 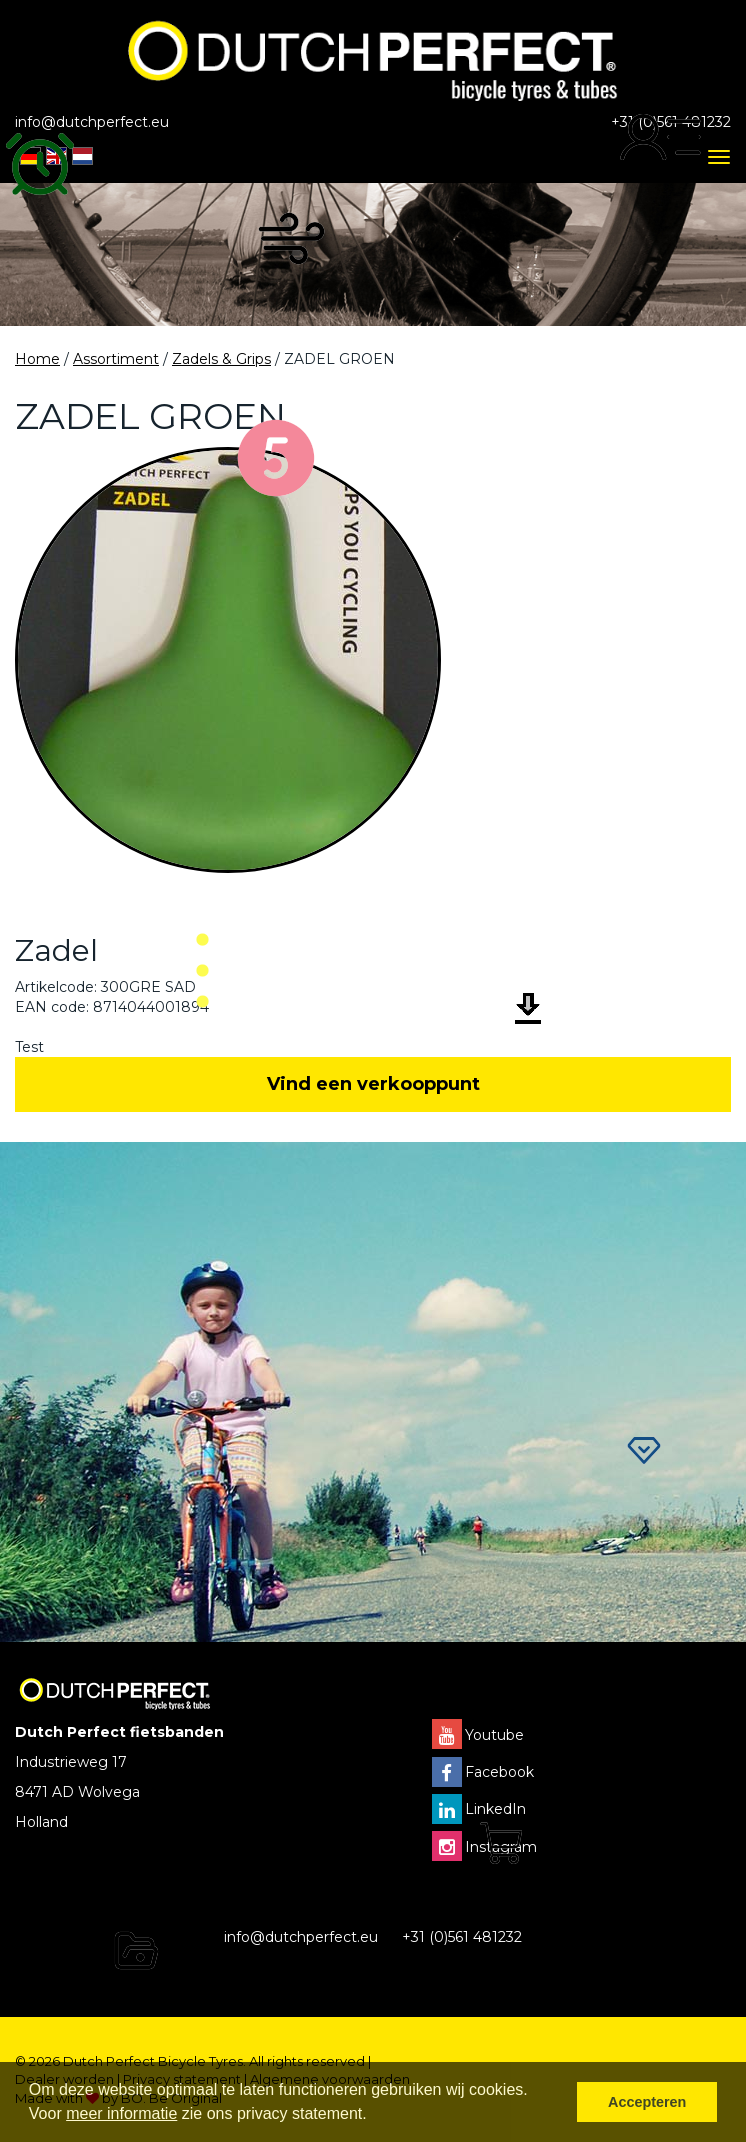 I want to click on open additional options menu, so click(x=202, y=970).